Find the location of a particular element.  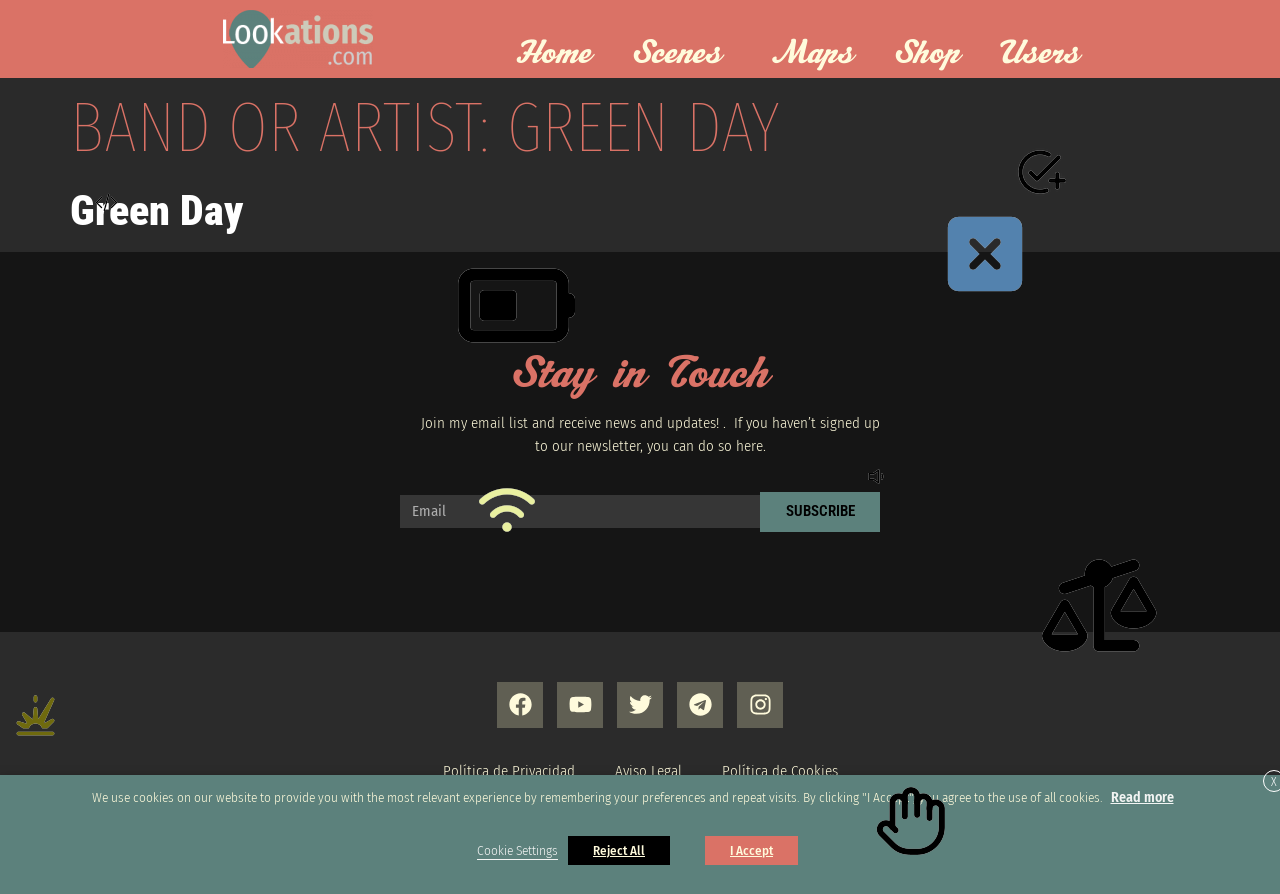

wifi connection status indicator is located at coordinates (507, 510).